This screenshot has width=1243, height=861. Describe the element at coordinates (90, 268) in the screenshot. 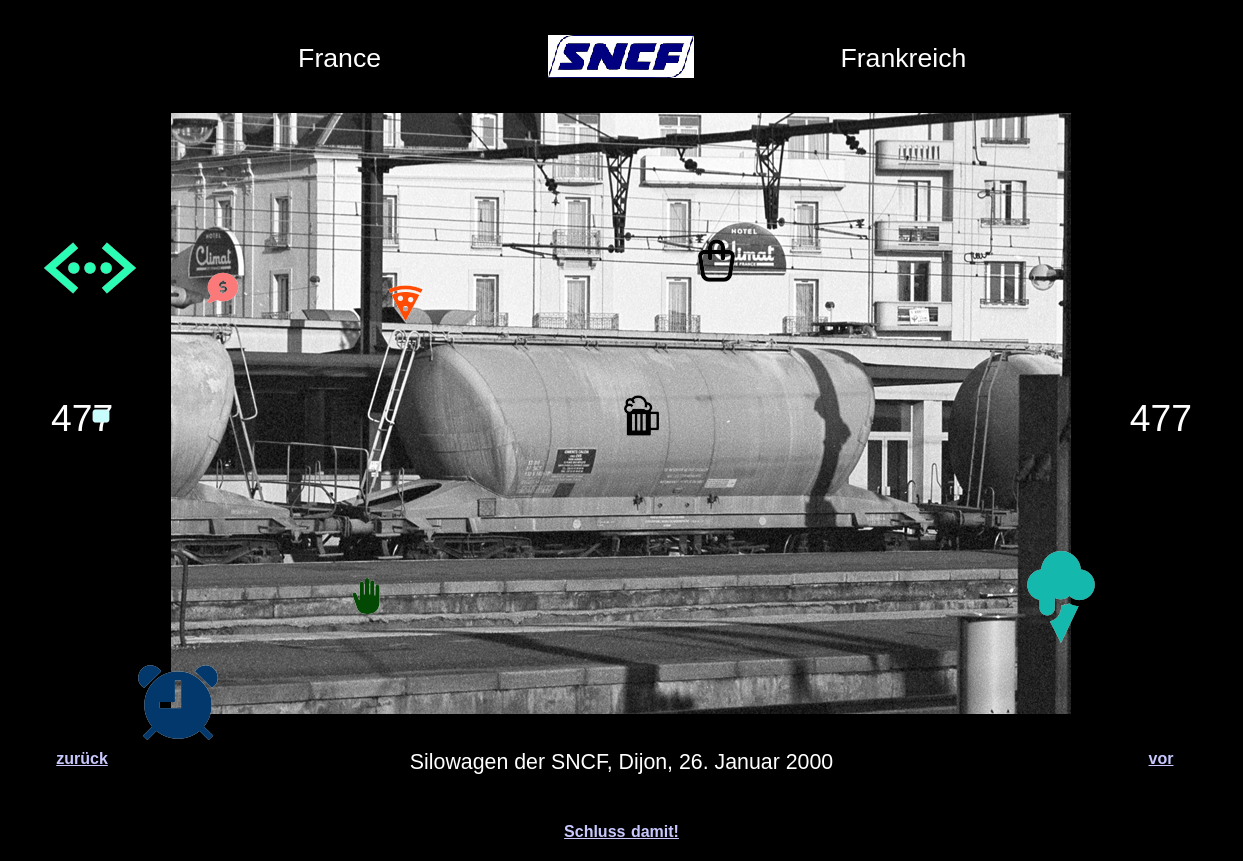

I see `indicates code is currently processing or compiling` at that location.